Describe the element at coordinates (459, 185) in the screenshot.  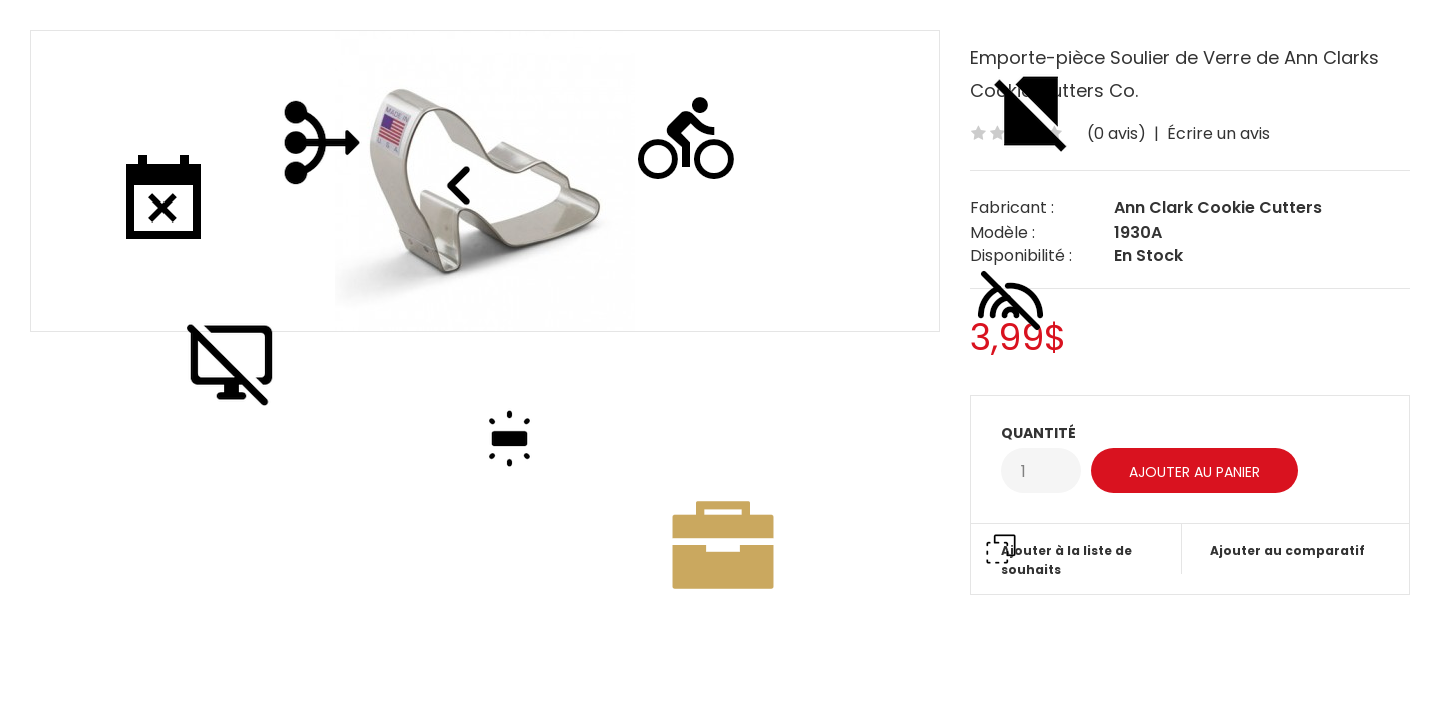
I see `navigate back to the previous screen` at that location.